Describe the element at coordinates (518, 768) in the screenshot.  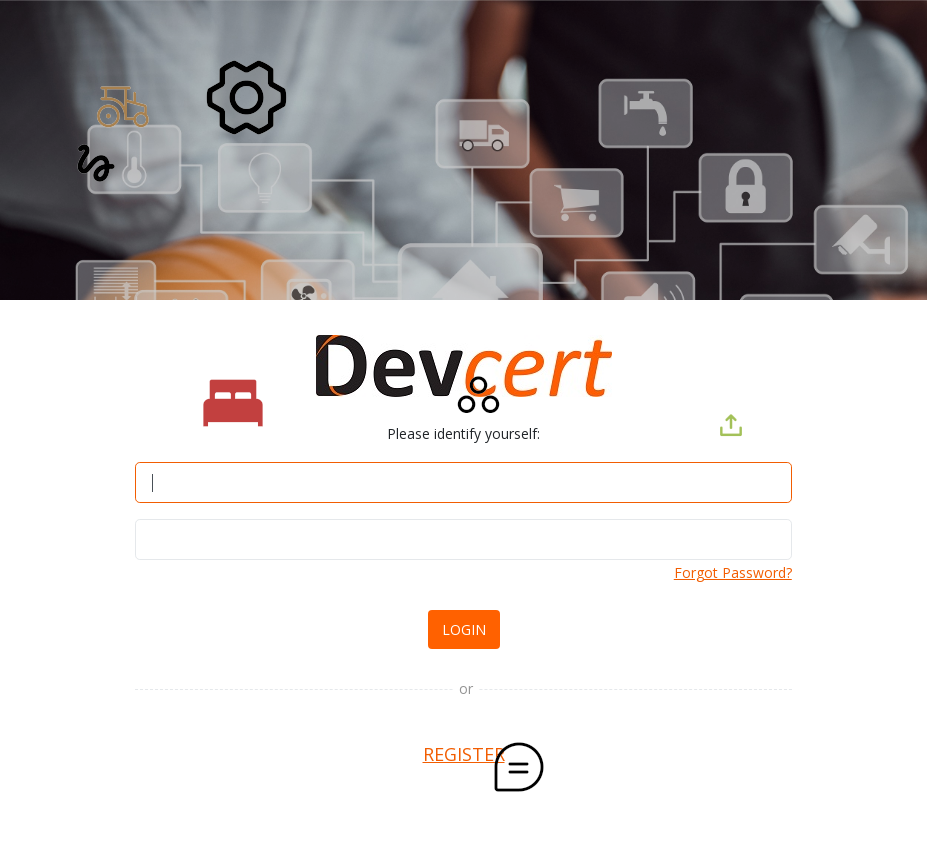
I see `open chat or messaging` at that location.